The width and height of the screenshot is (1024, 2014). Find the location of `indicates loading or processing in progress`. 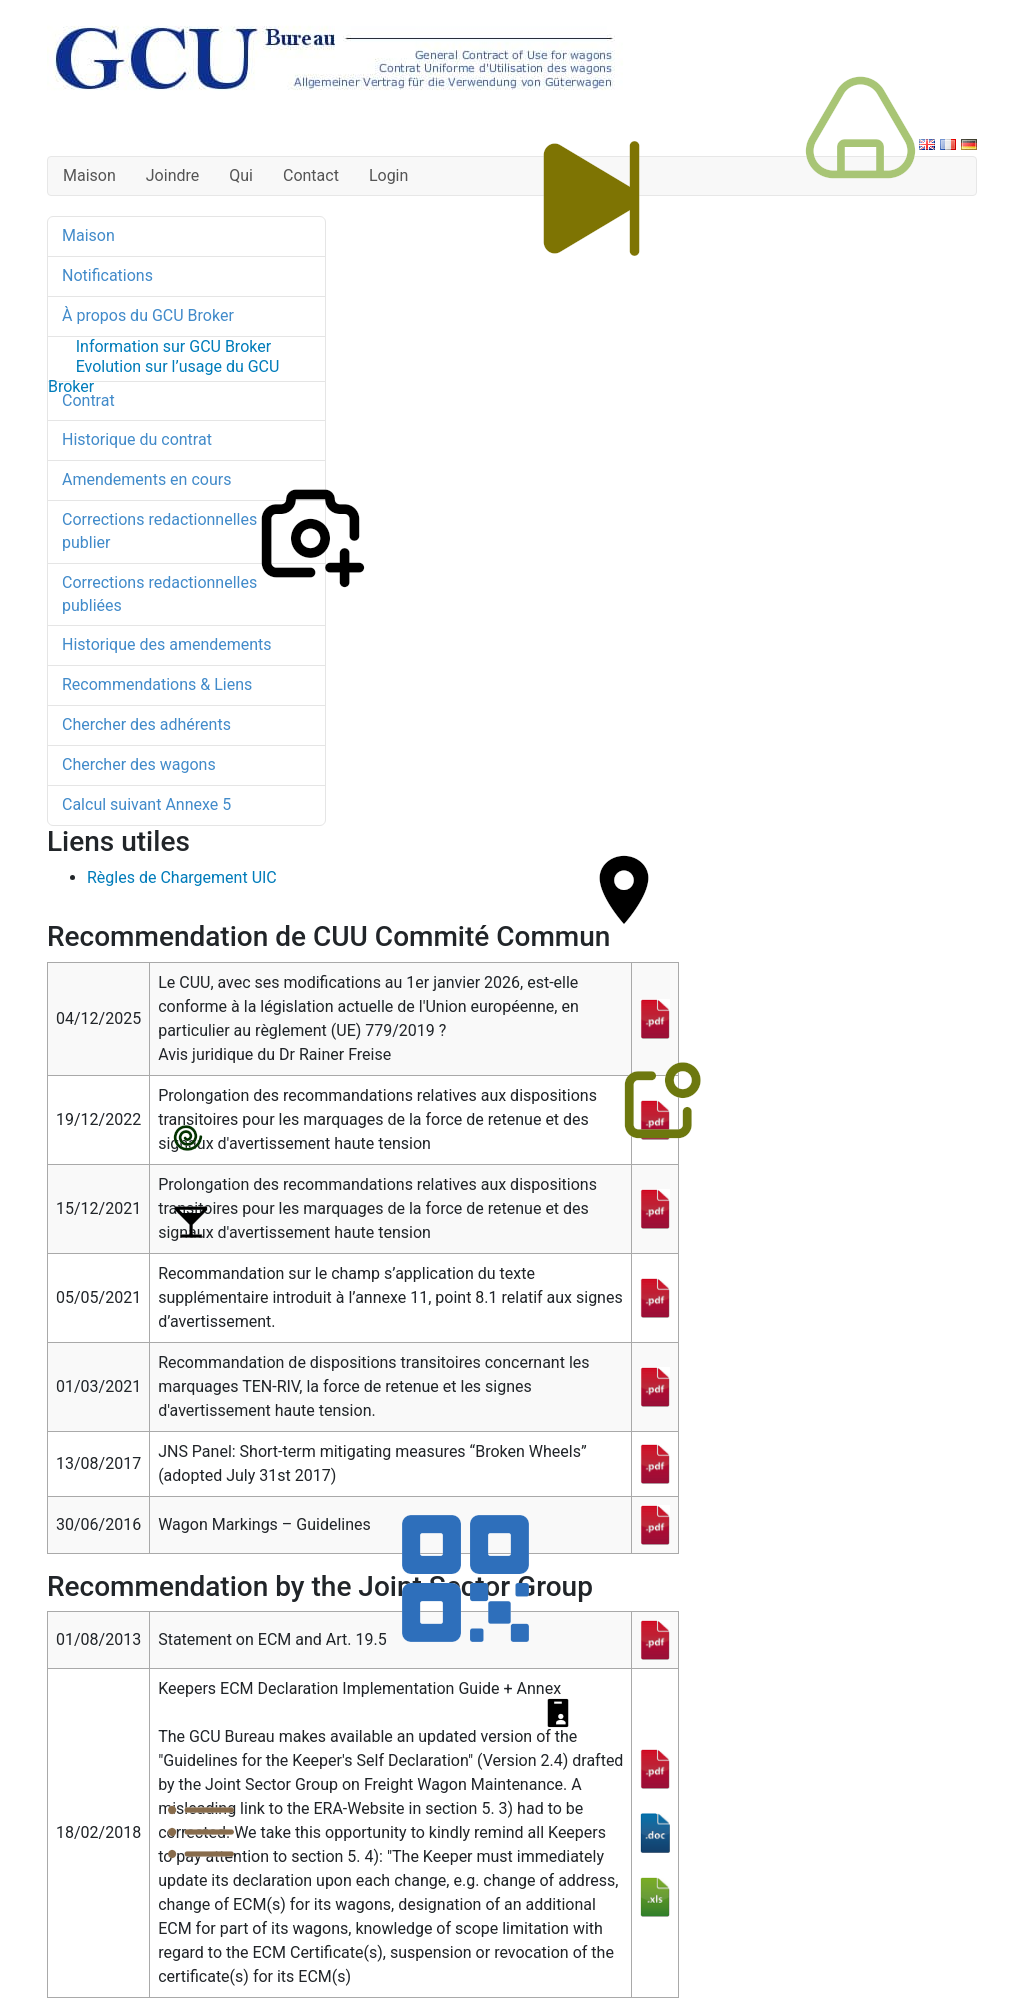

indicates loading or processing in progress is located at coordinates (188, 1138).